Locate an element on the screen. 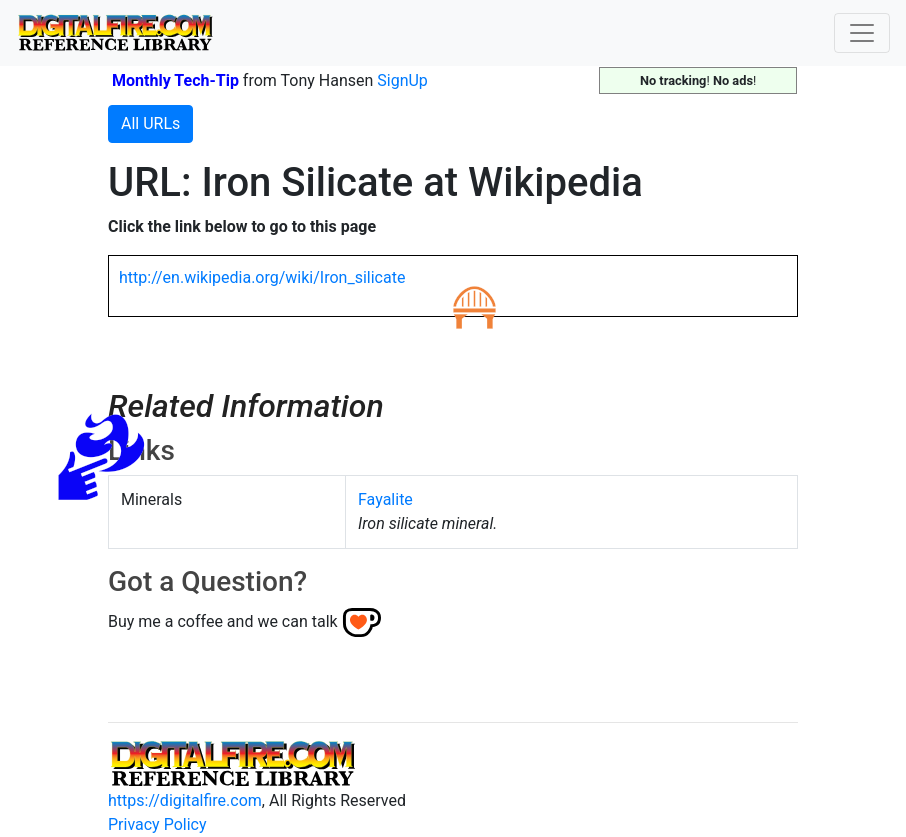  navigate to bridges or infrastructure on a map is located at coordinates (474, 307).